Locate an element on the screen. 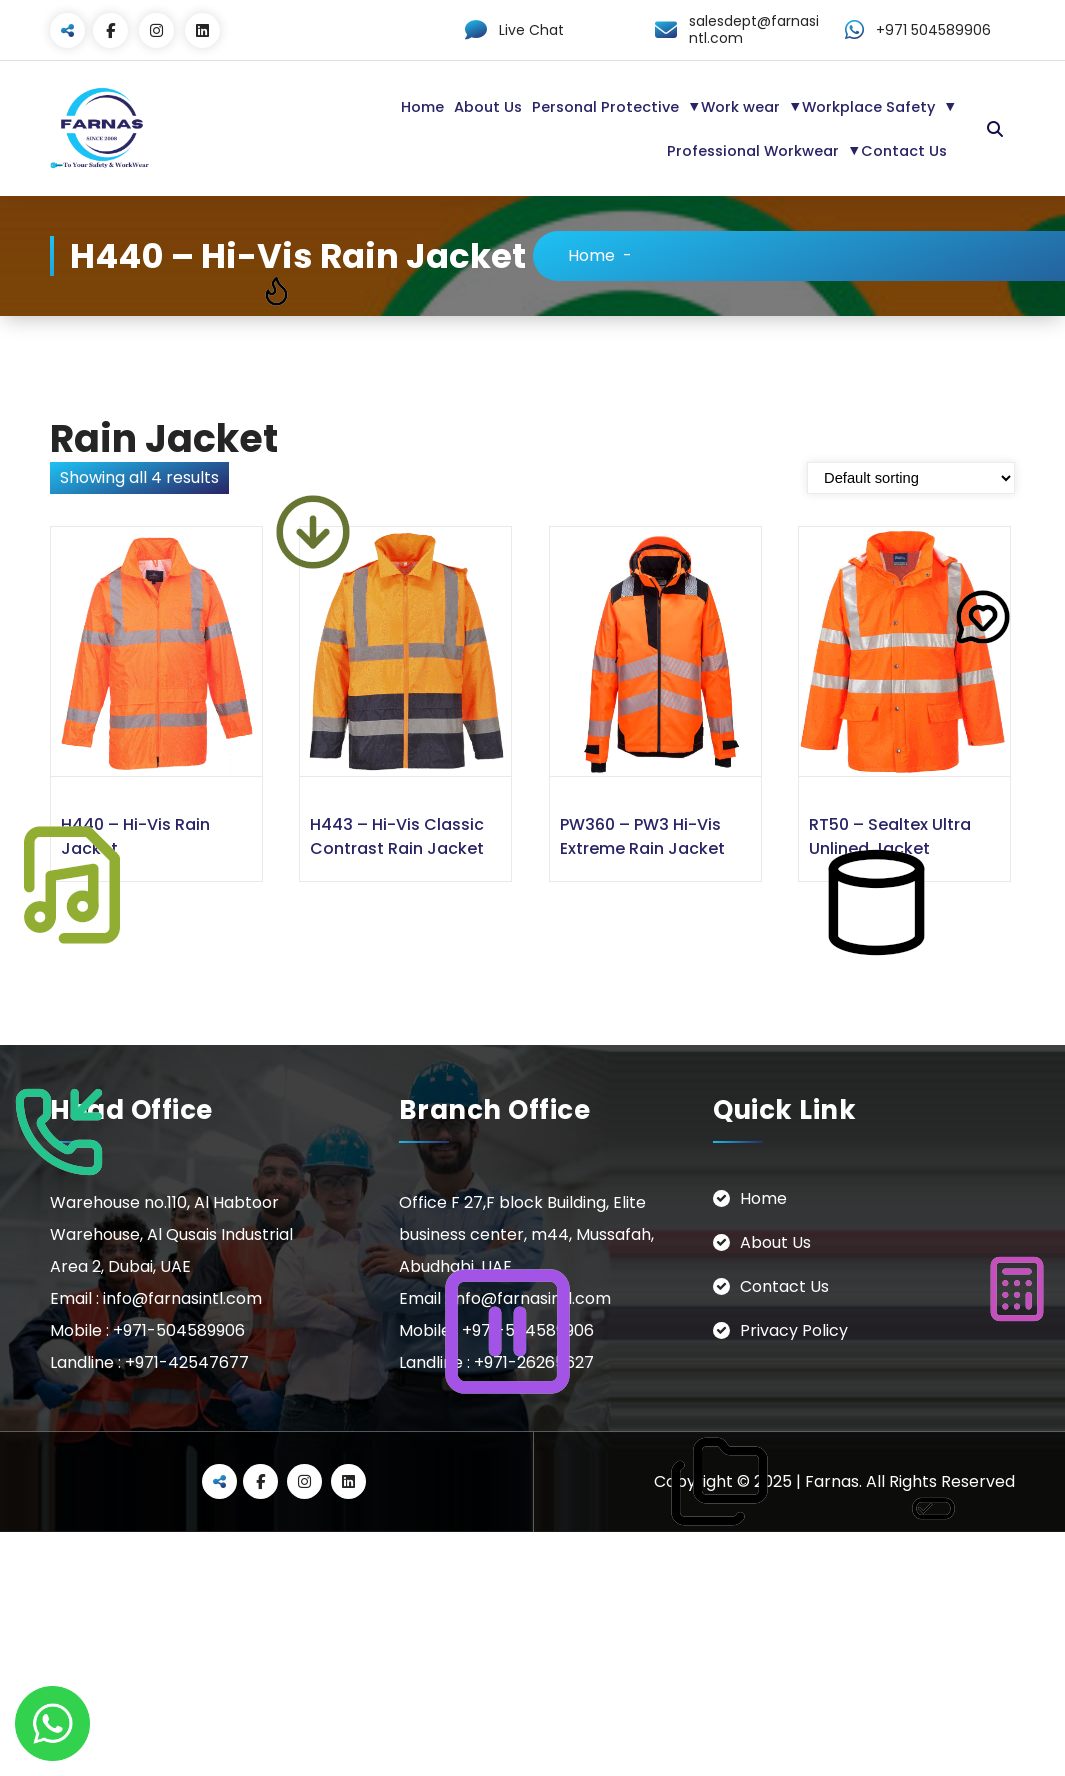 Image resolution: width=1065 pixels, height=1776 pixels. edit or modify attribute settings is located at coordinates (933, 1508).